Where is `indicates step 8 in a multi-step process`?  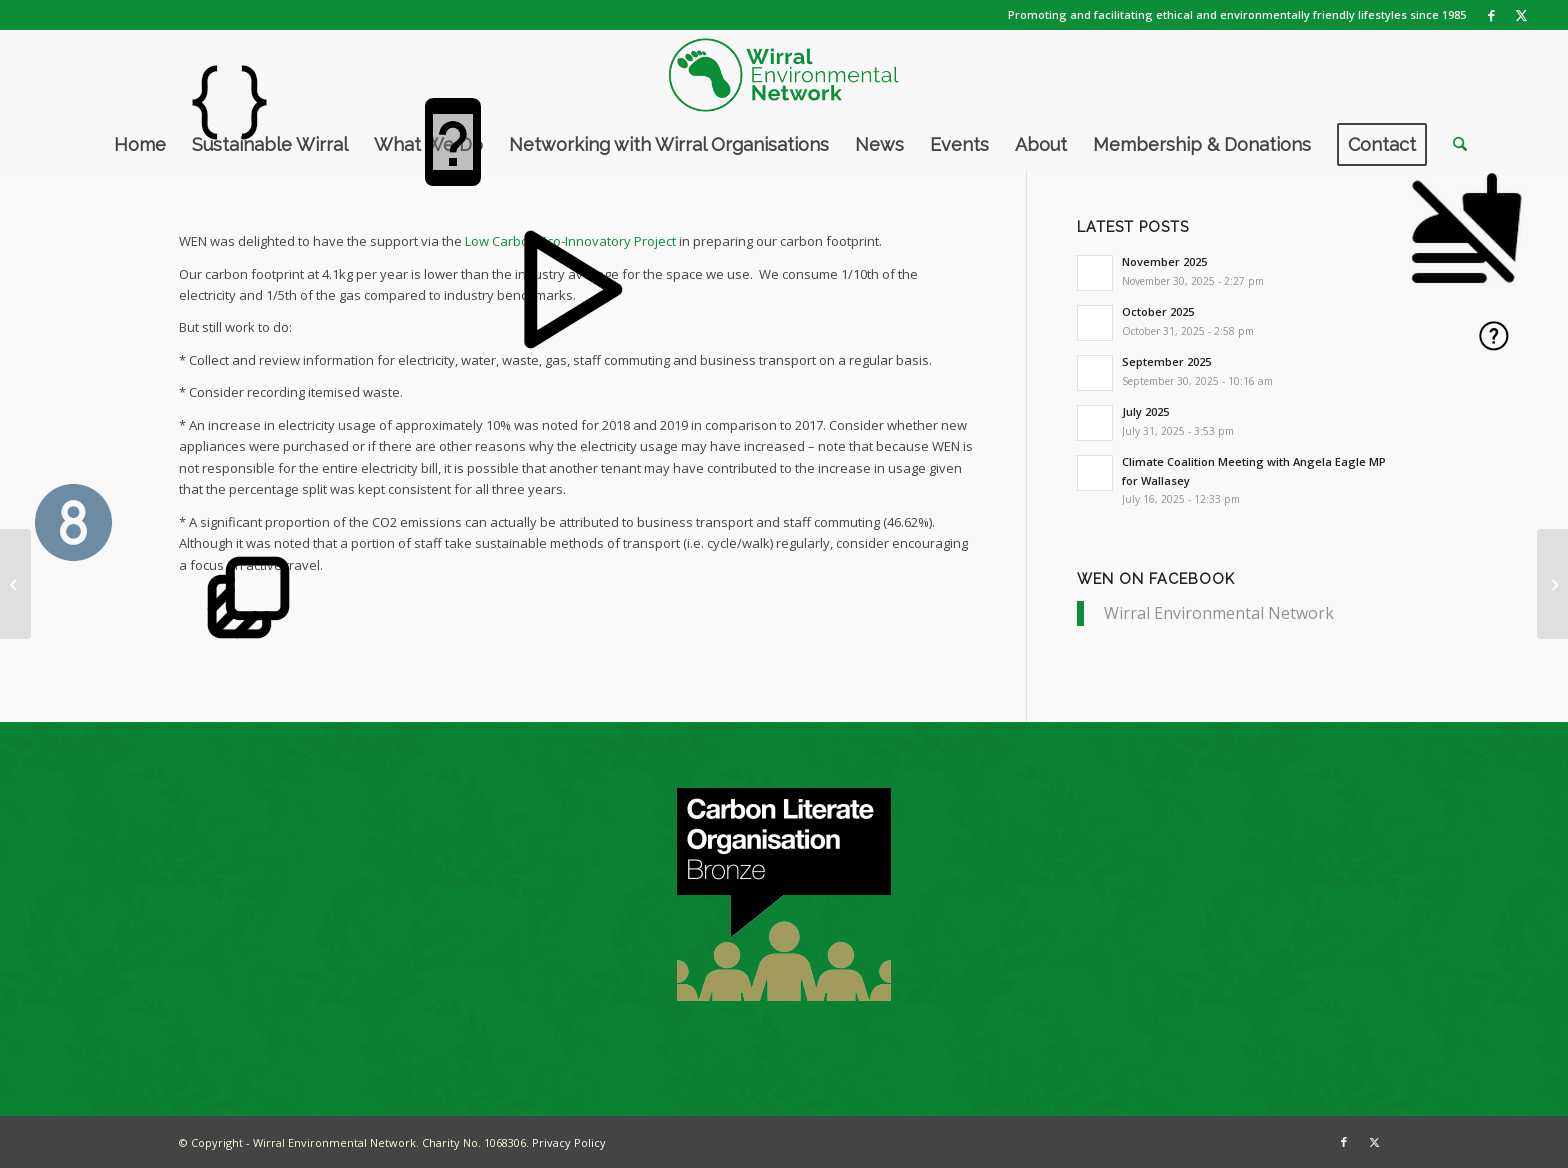 indicates step 8 in a multi-step process is located at coordinates (73, 522).